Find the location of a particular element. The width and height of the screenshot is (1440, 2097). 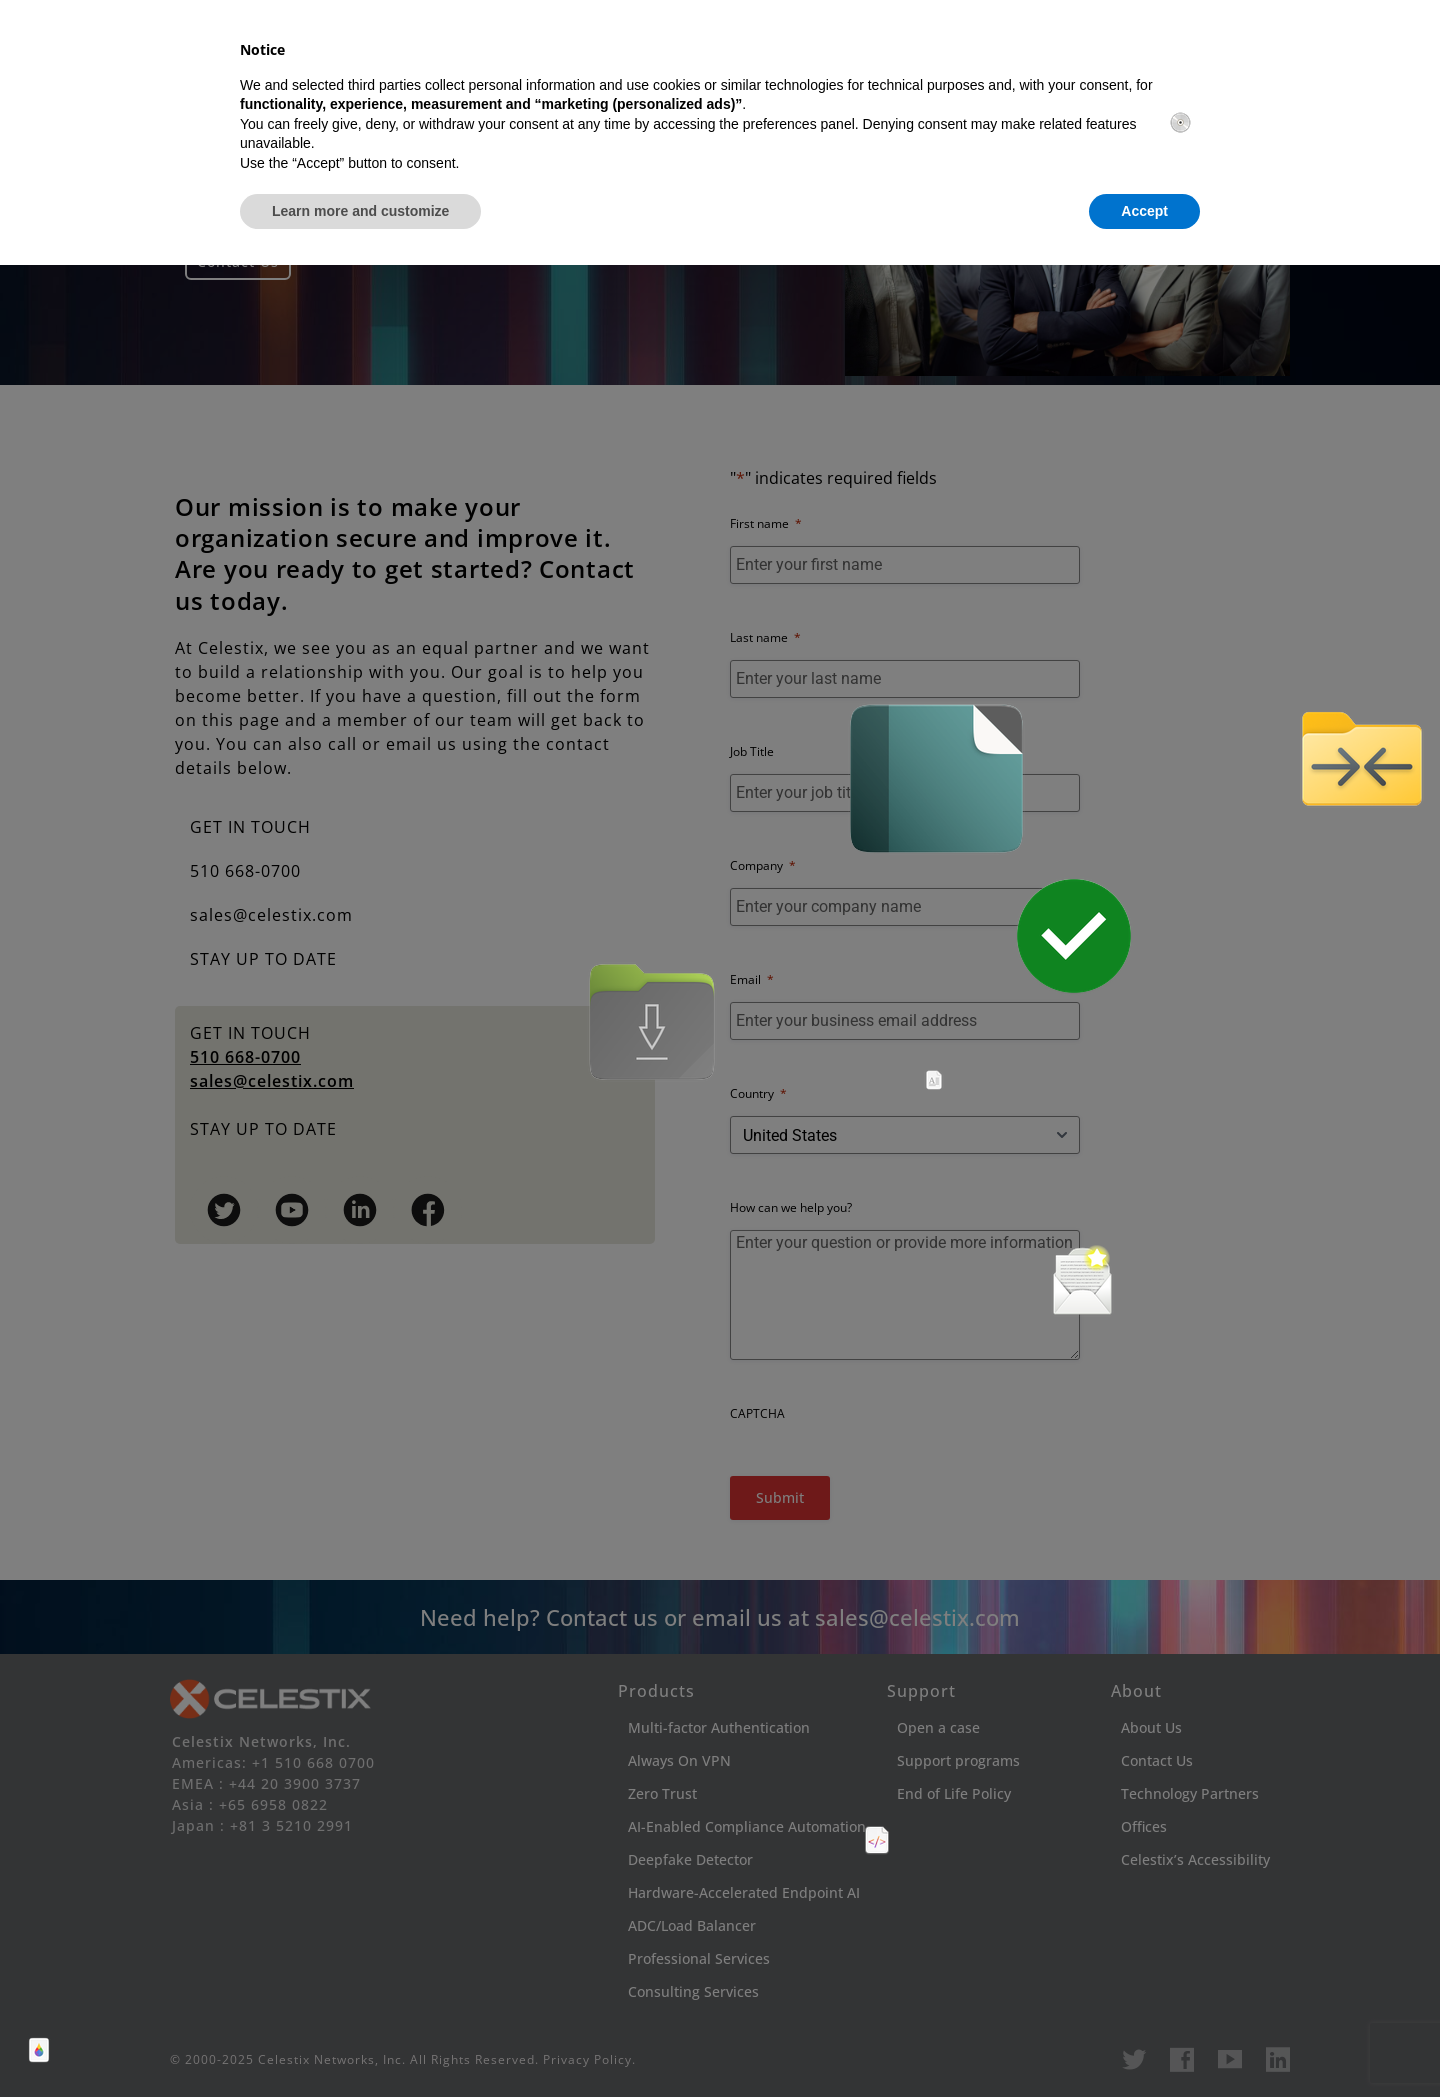

file type for hardware monitoring sensor data is located at coordinates (39, 2050).